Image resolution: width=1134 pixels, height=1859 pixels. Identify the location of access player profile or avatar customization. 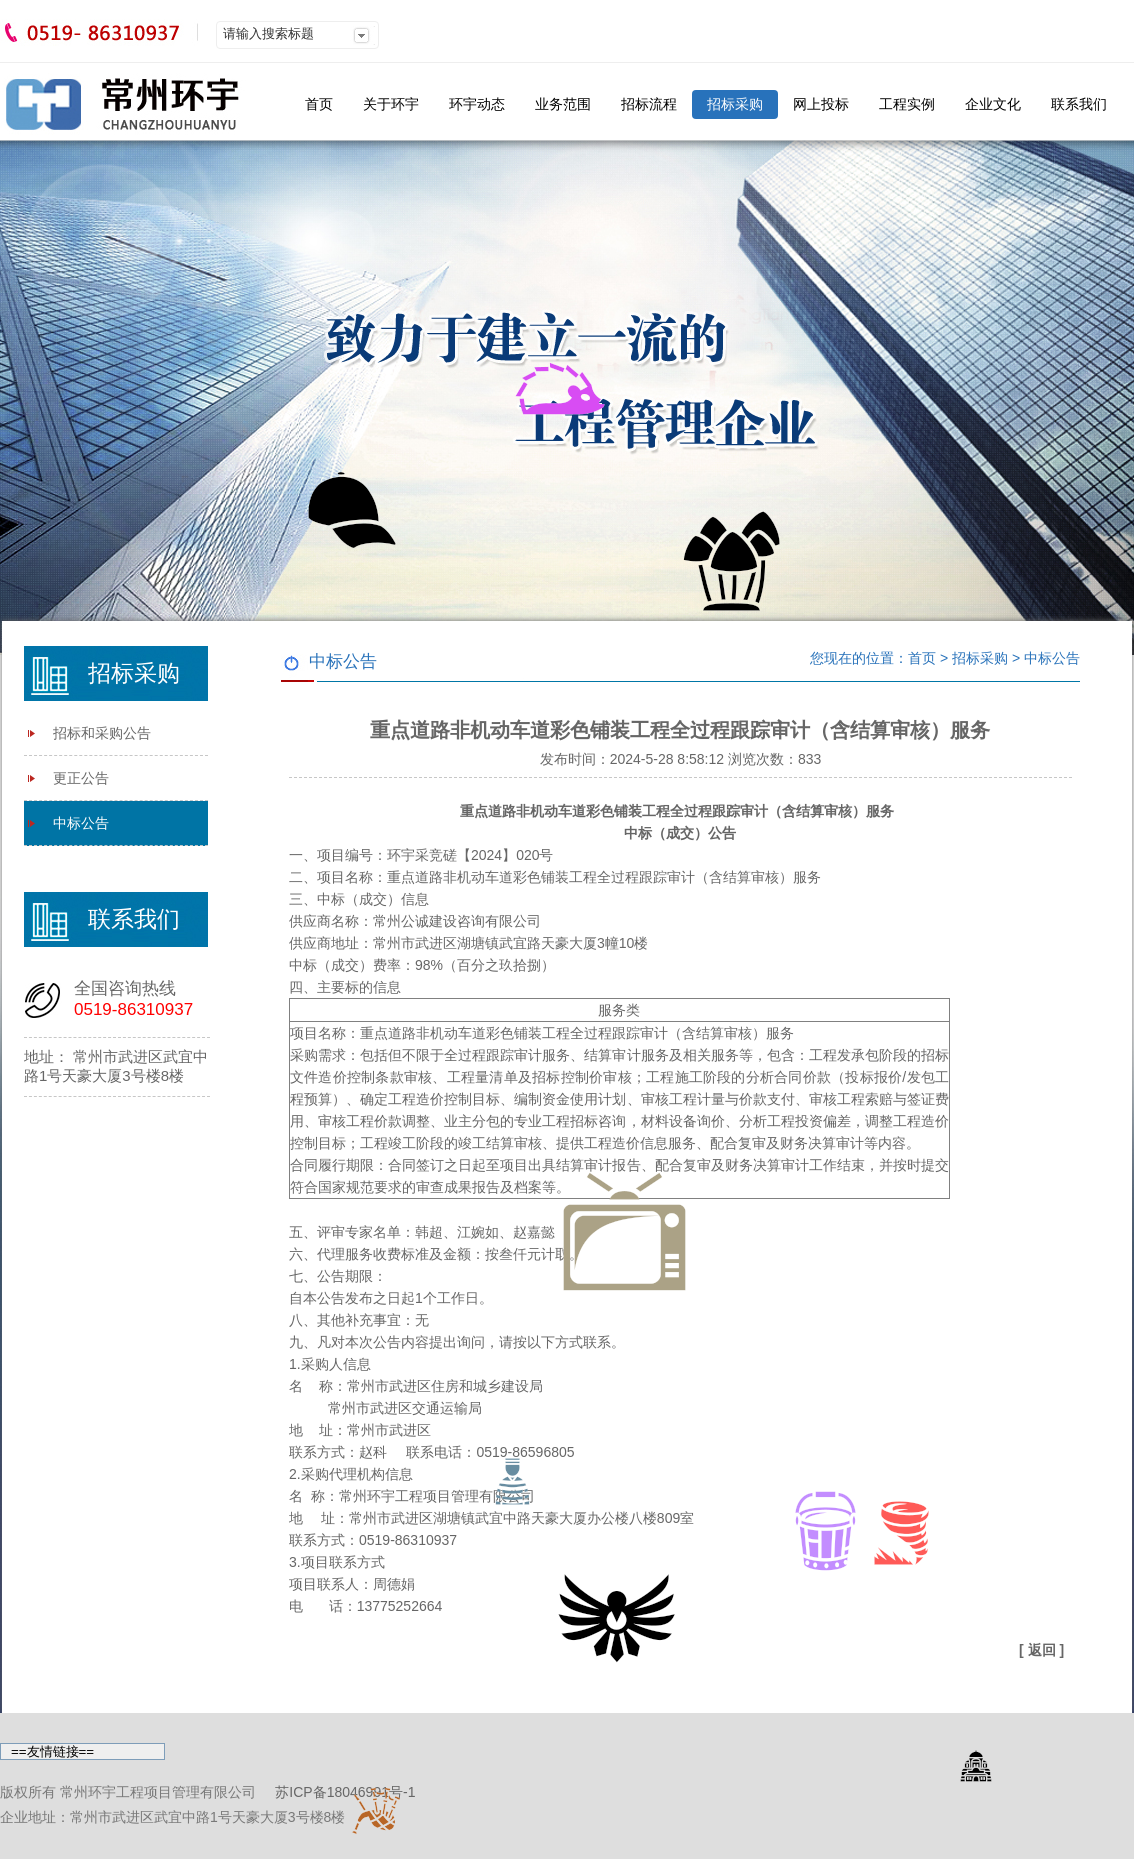
(352, 510).